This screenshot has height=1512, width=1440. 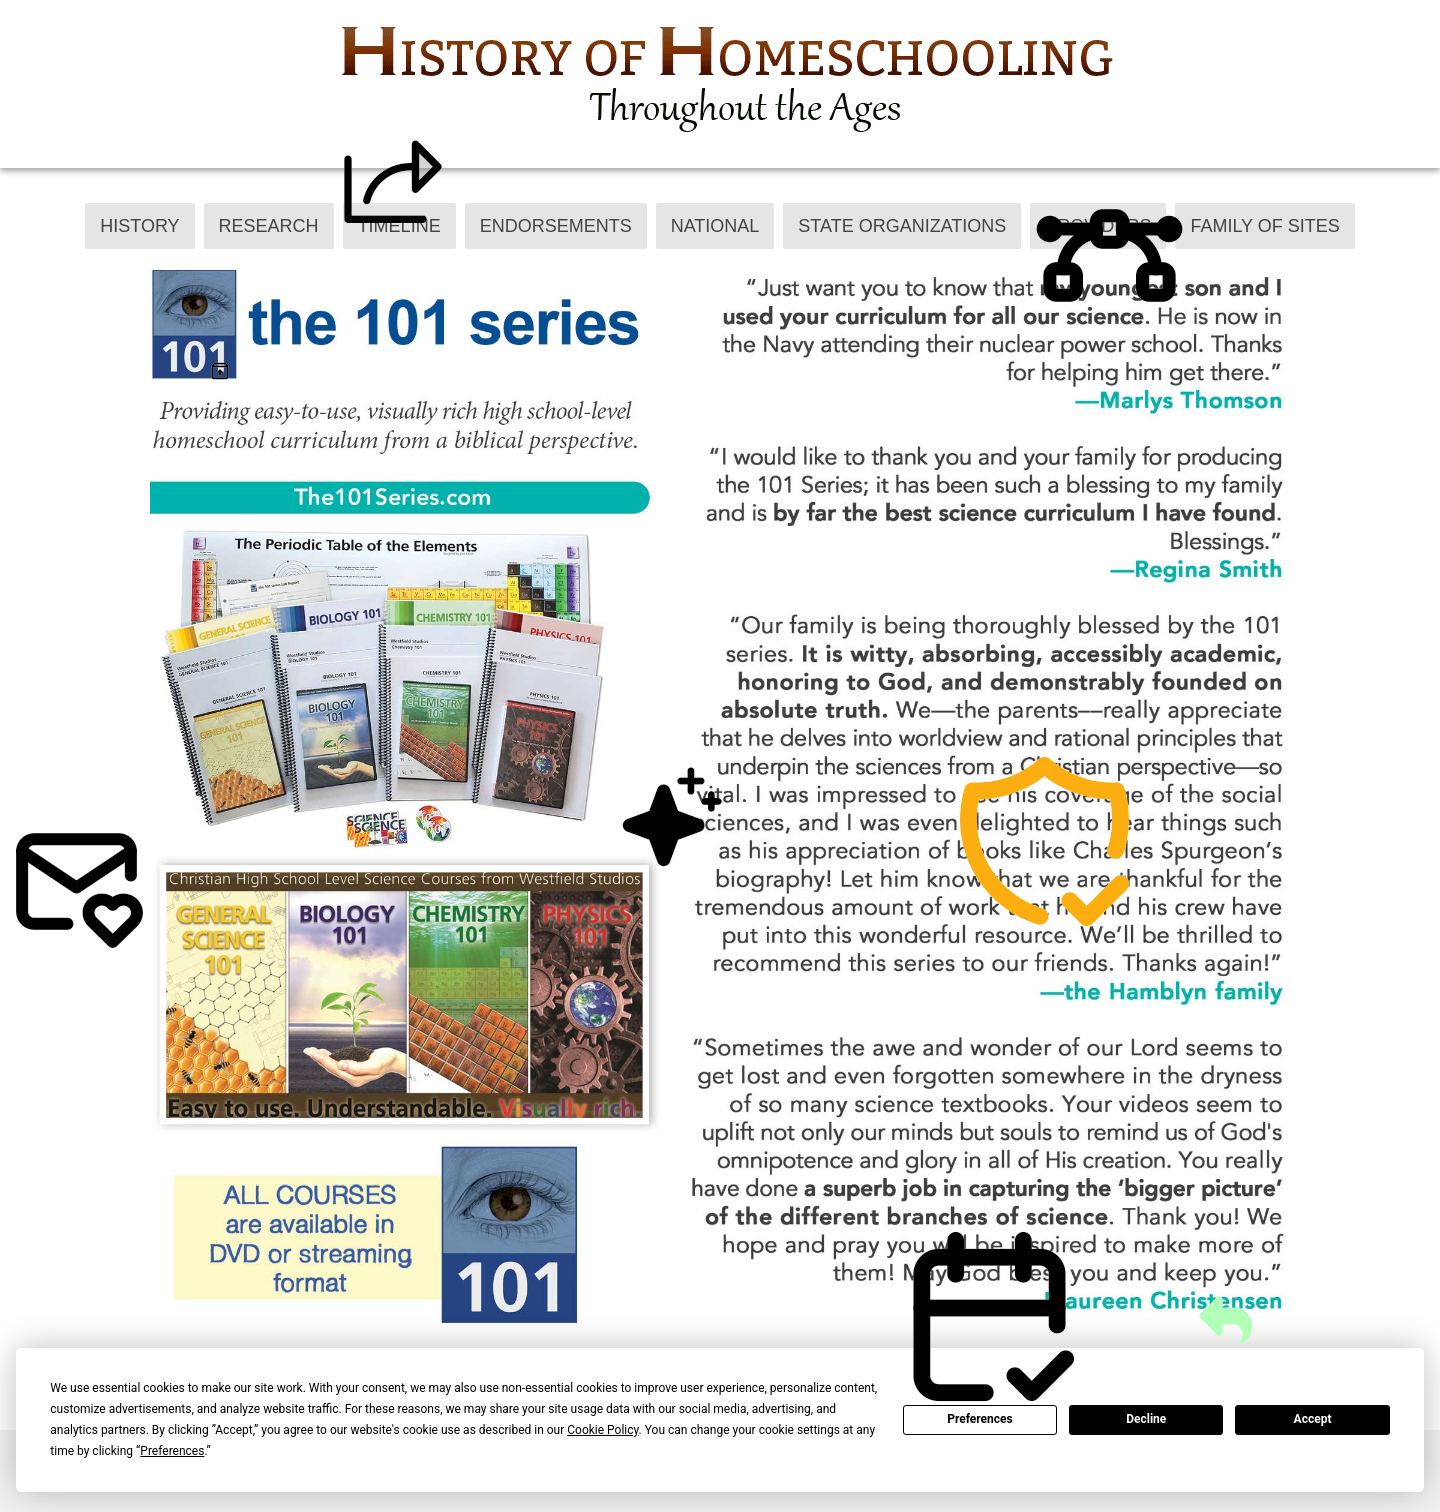 What do you see at coordinates (670, 818) in the screenshot?
I see `indicates AI-generated or enhanced content` at bounding box center [670, 818].